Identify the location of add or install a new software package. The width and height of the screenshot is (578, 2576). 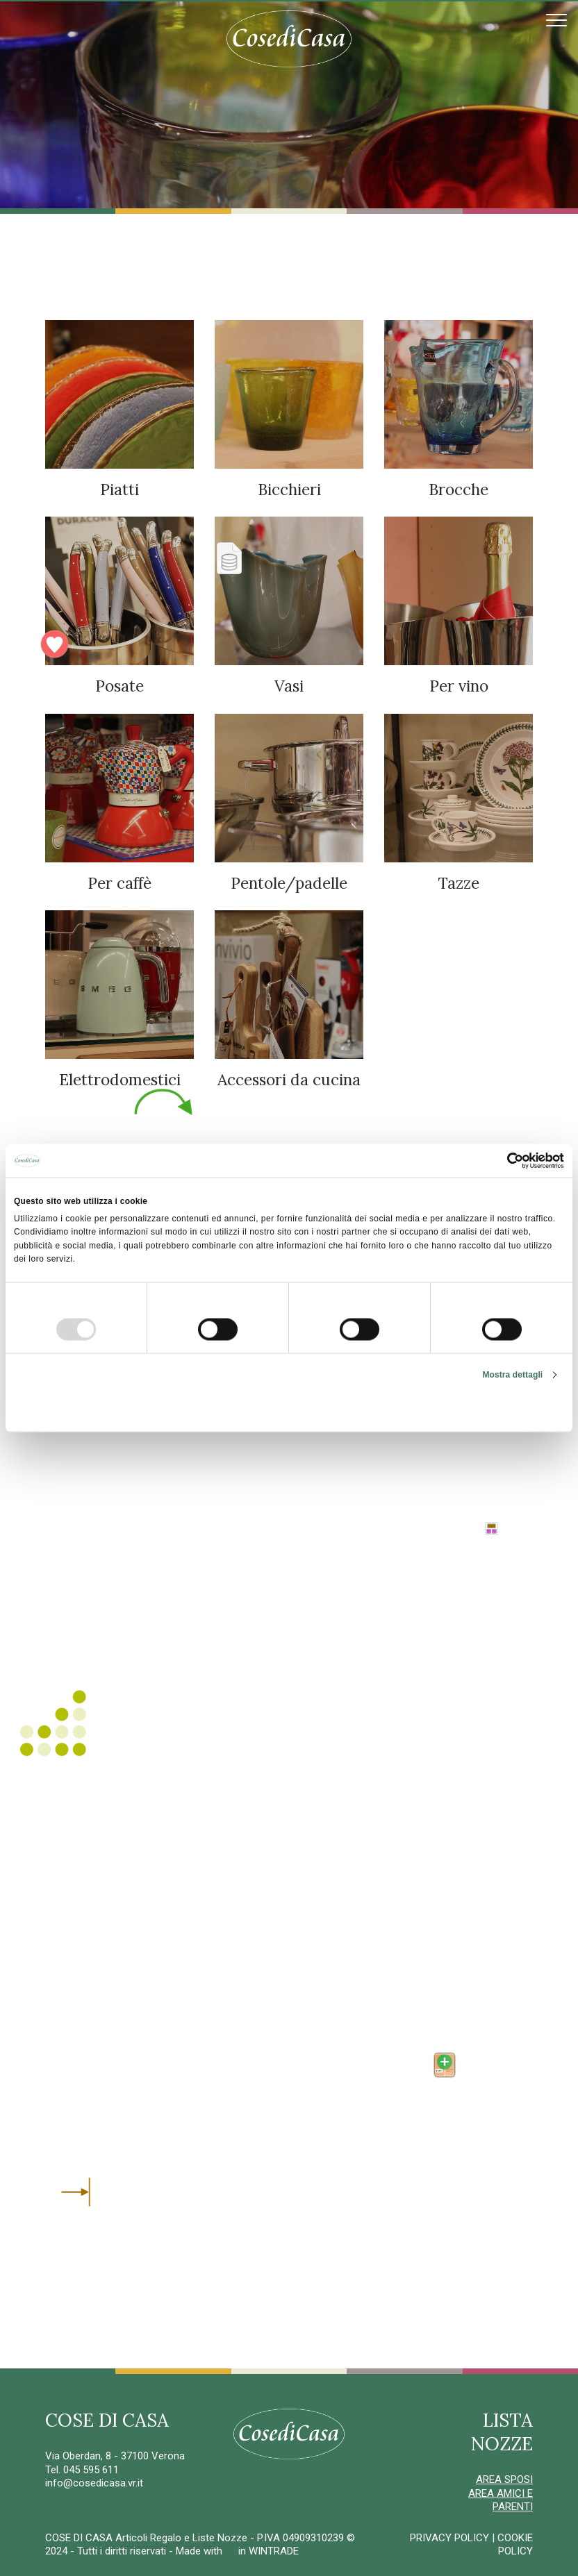
(445, 2065).